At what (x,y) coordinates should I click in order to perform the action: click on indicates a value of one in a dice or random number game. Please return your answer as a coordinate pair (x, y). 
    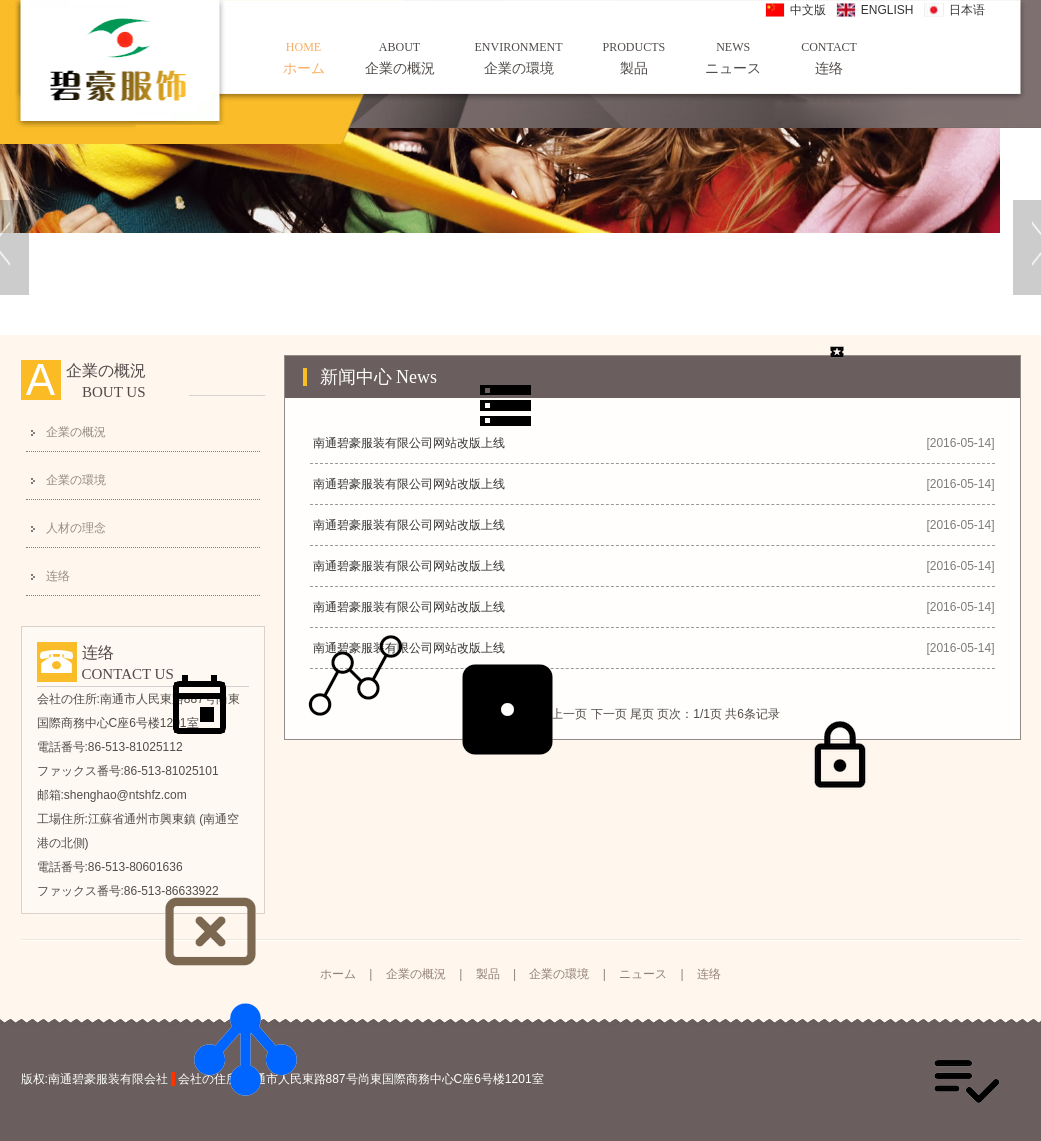
    Looking at the image, I should click on (507, 709).